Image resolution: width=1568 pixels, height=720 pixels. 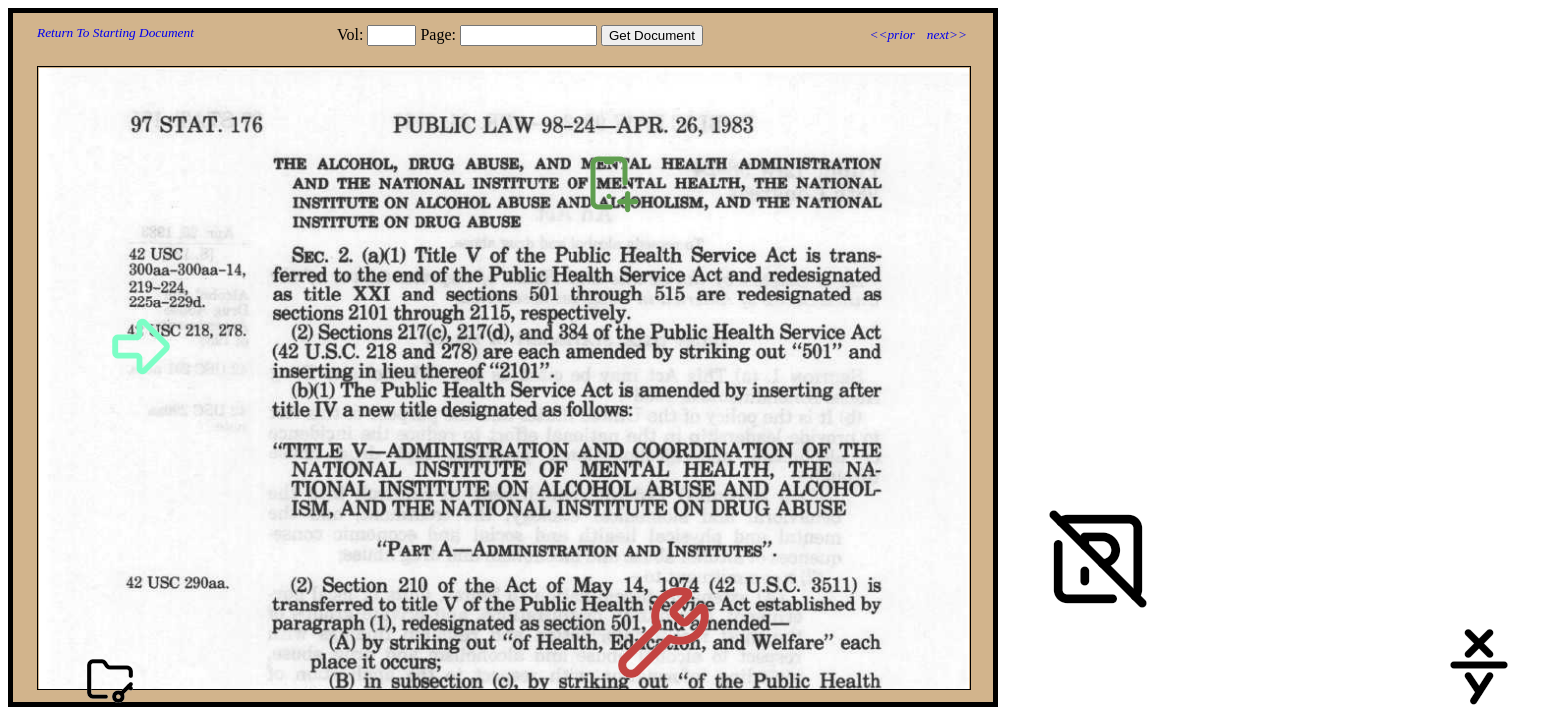 I want to click on add a new mobile device, so click(x=609, y=183).